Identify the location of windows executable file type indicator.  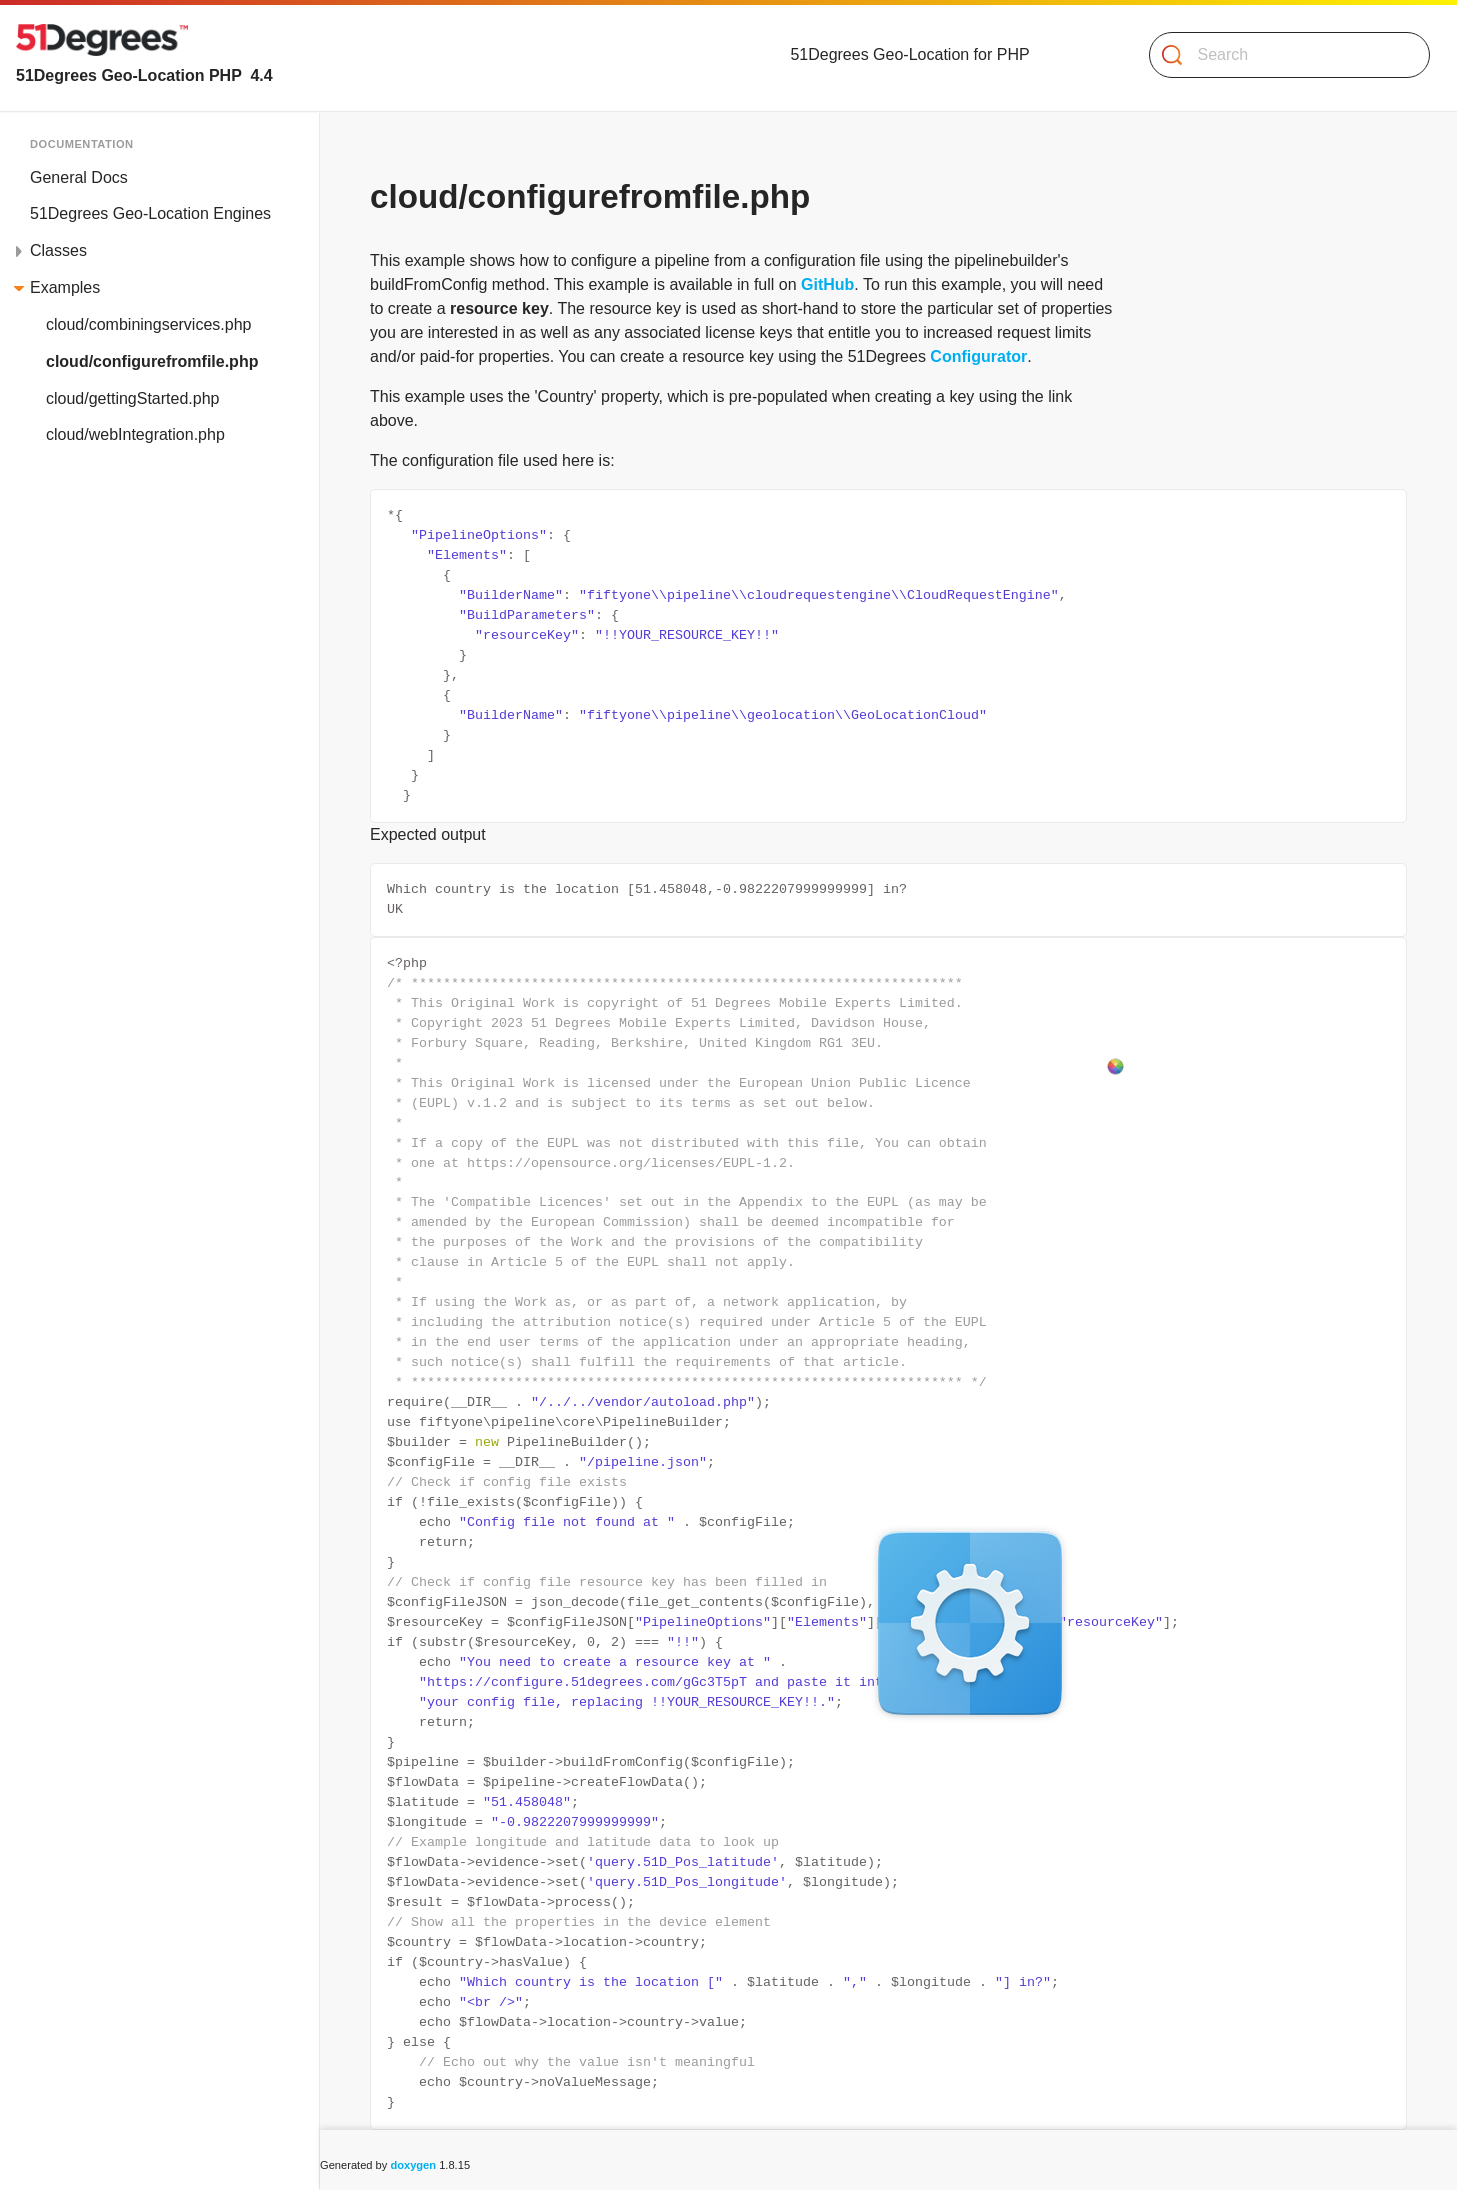
(970, 1623).